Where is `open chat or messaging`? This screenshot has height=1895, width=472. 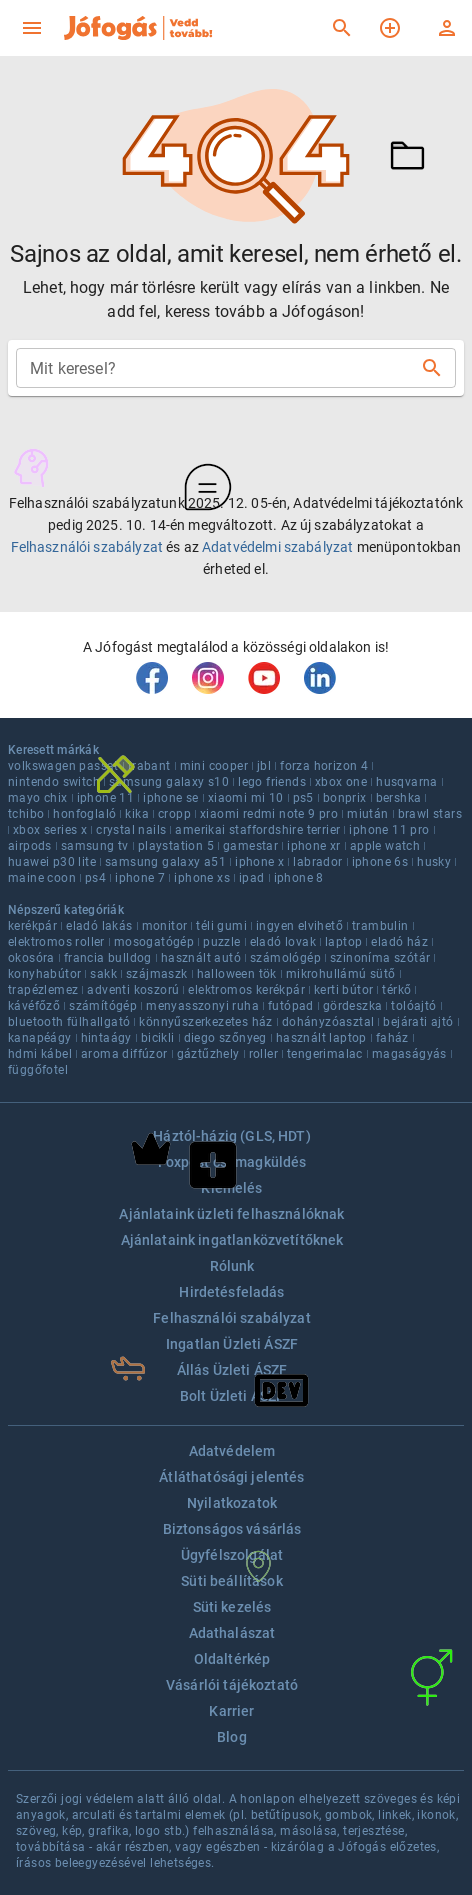 open chat or messaging is located at coordinates (207, 488).